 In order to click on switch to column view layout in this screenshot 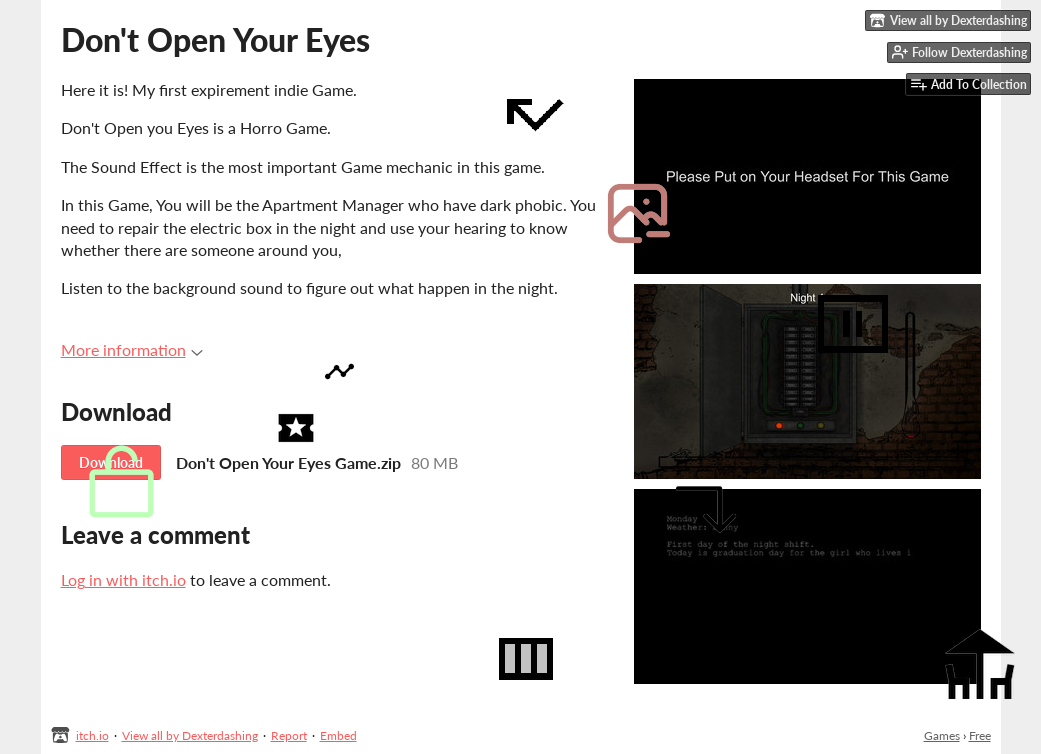, I will do `click(524, 660)`.